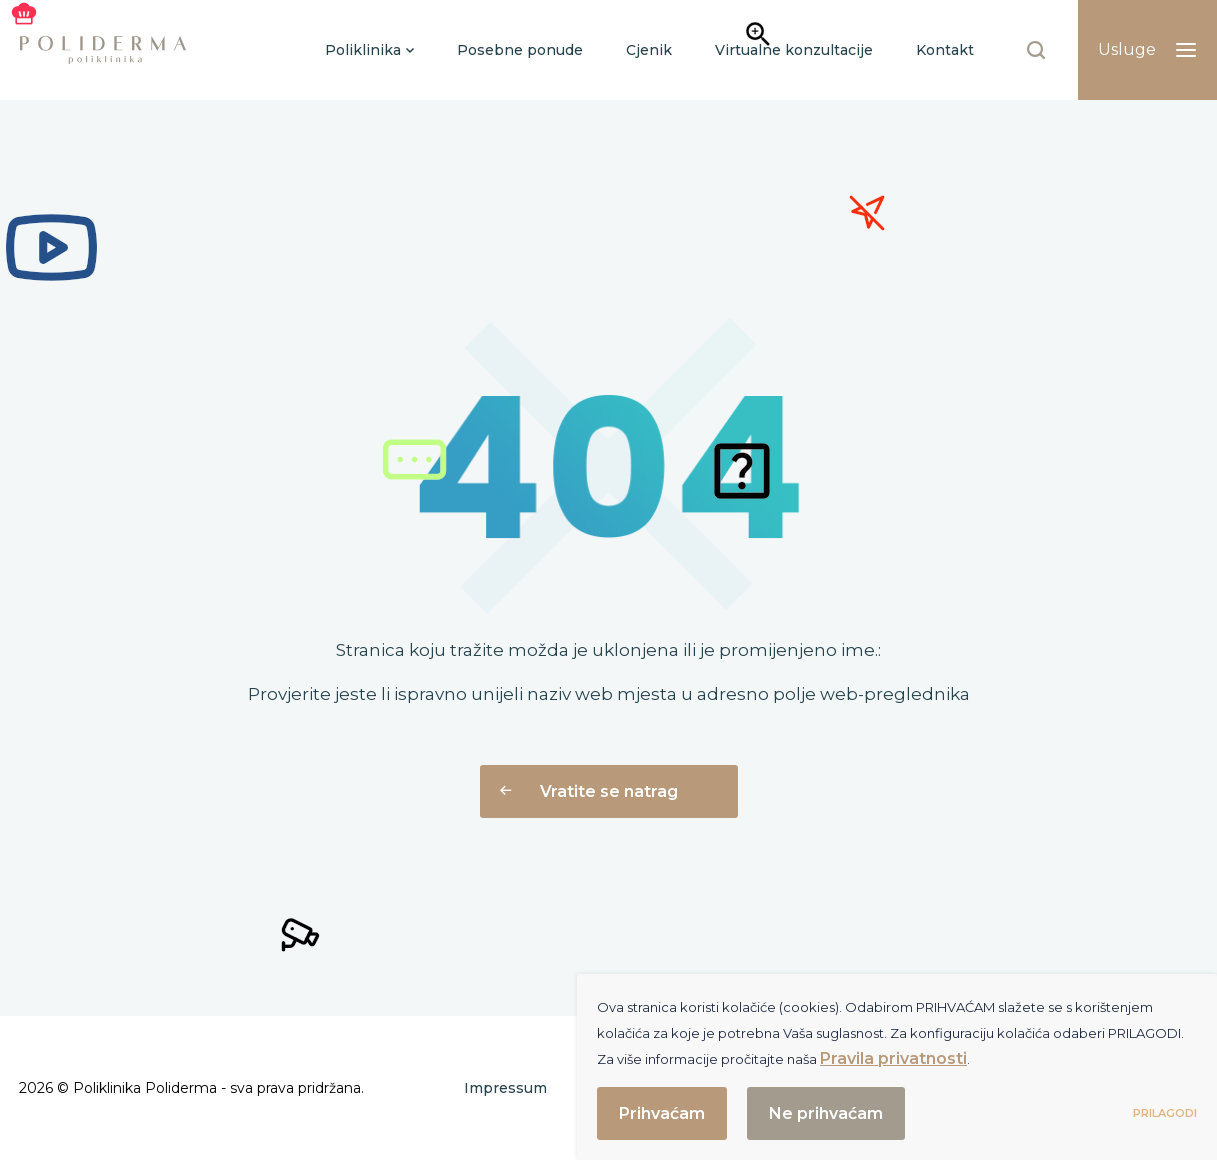  What do you see at coordinates (742, 471) in the screenshot?
I see `access help center or support resources` at bounding box center [742, 471].